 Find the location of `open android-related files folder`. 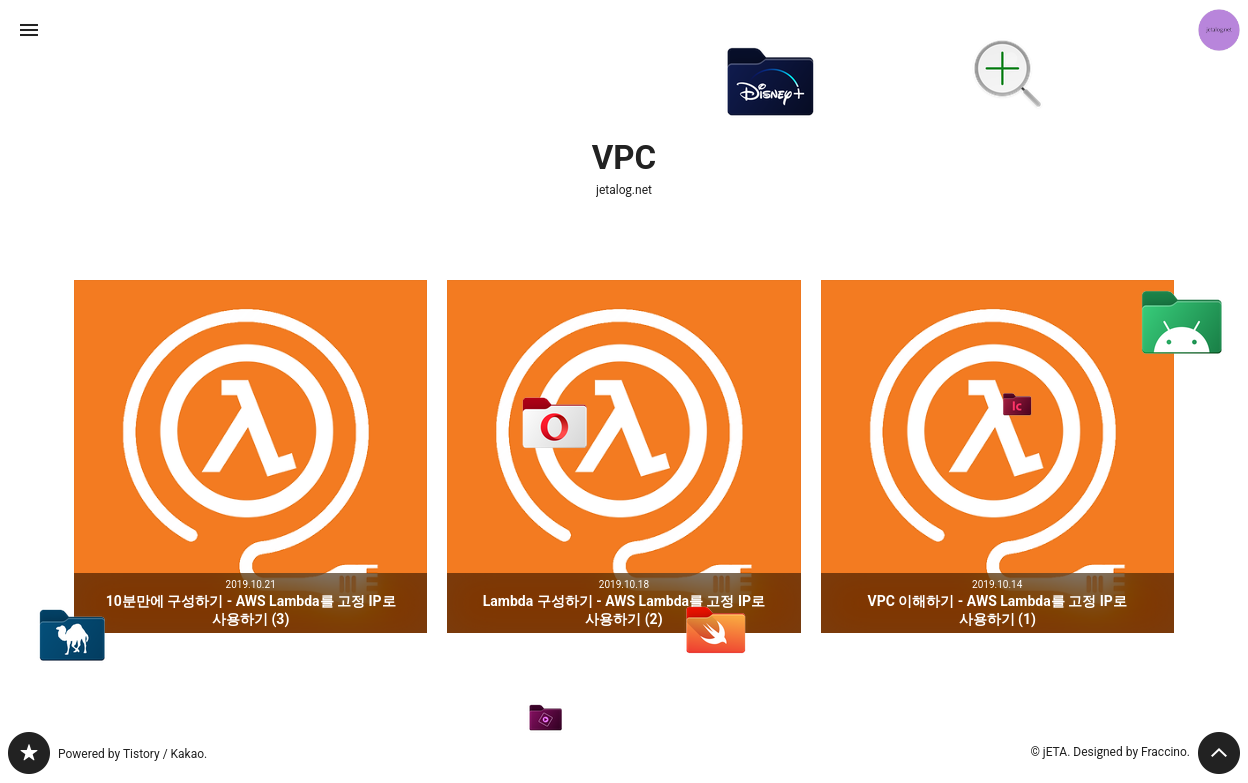

open android-related files folder is located at coordinates (1181, 324).